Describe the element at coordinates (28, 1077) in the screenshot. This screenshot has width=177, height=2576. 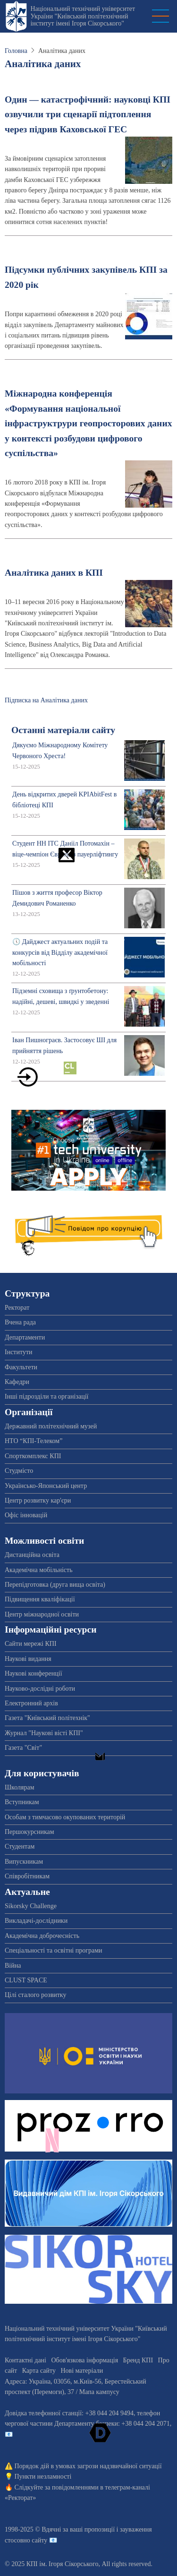
I see `log in to your account` at that location.